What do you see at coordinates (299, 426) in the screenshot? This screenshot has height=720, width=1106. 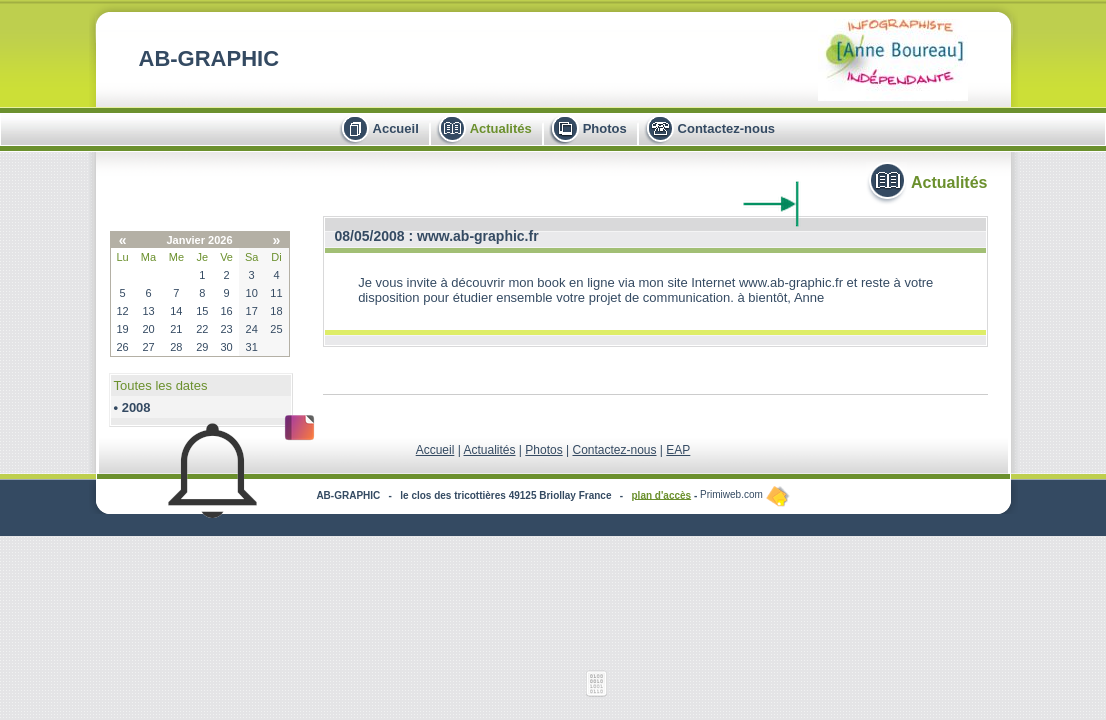 I see `change desktop wallpaper settings` at bounding box center [299, 426].